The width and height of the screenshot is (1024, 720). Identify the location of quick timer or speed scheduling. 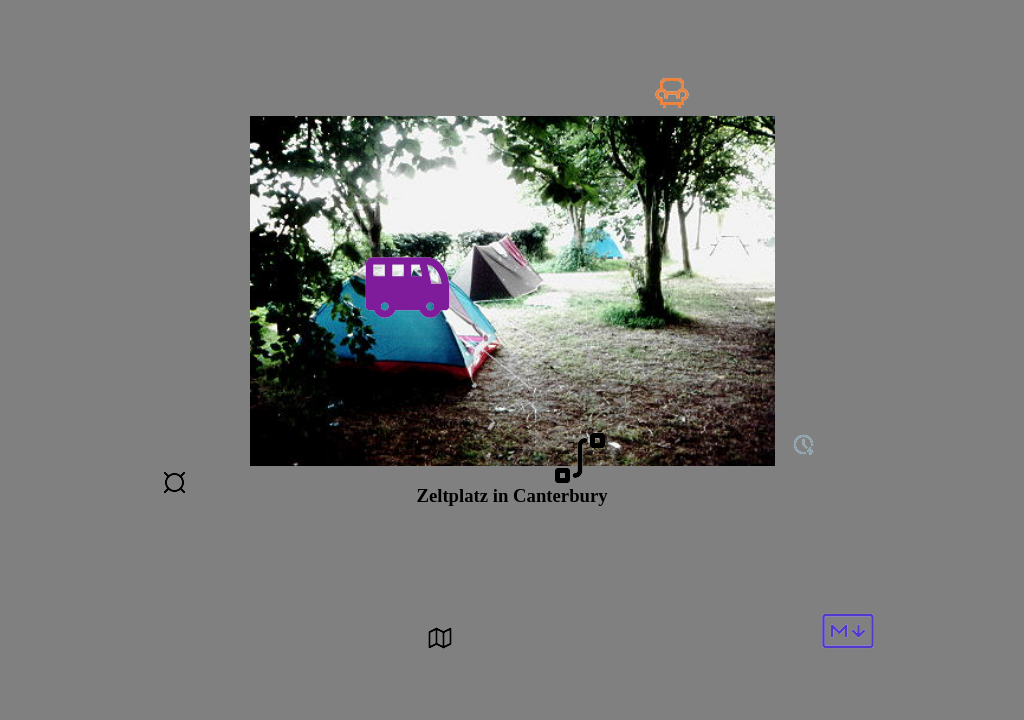
(803, 444).